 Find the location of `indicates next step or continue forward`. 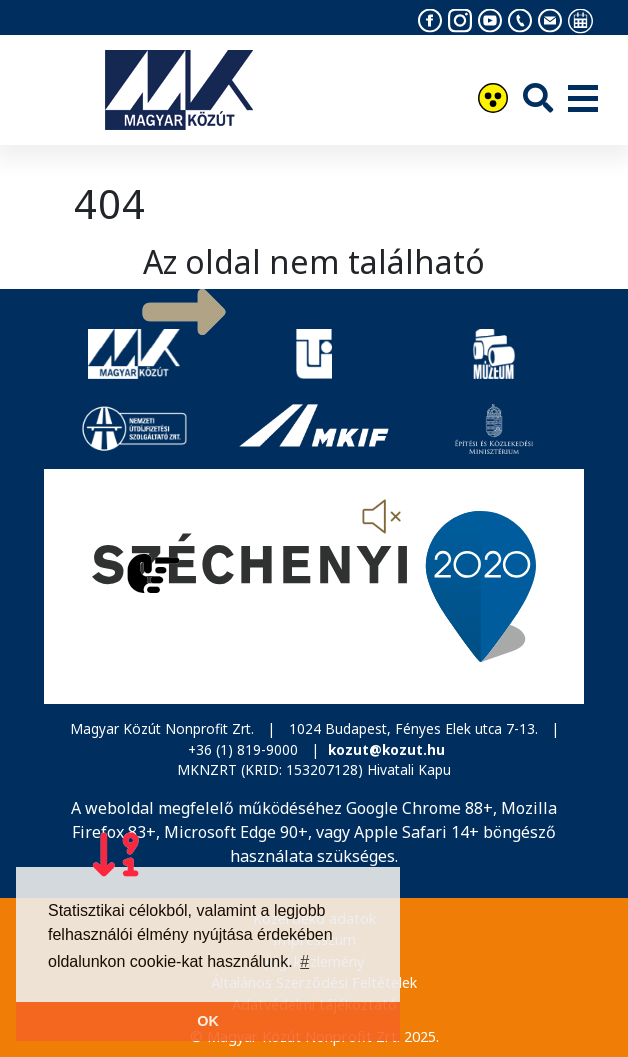

indicates next step or continue forward is located at coordinates (153, 573).